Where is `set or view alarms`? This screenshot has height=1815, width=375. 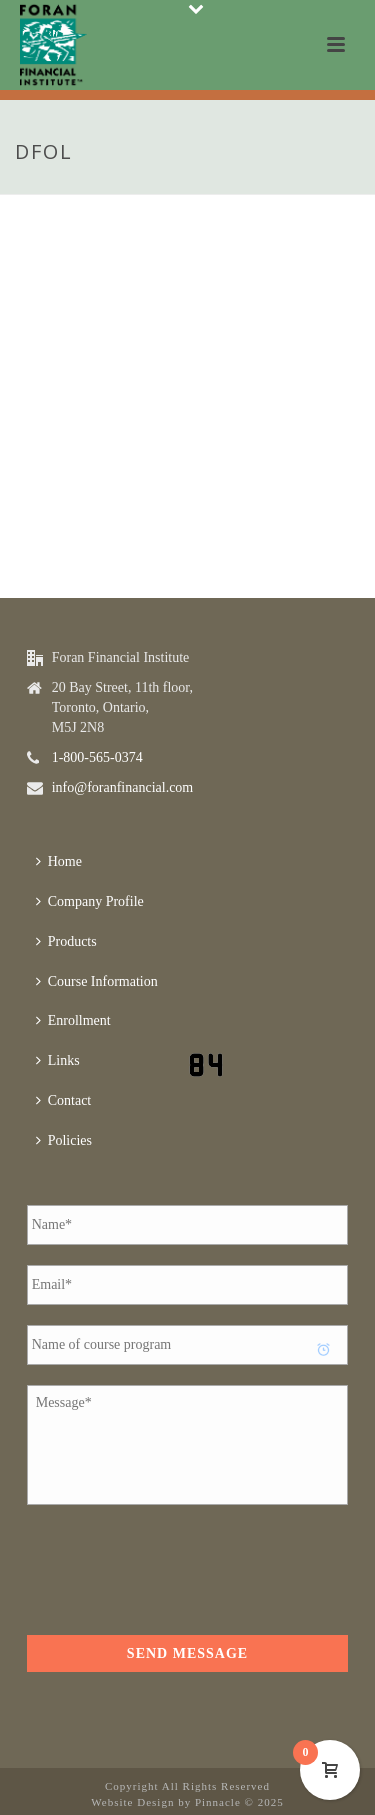
set or view alarms is located at coordinates (323, 1349).